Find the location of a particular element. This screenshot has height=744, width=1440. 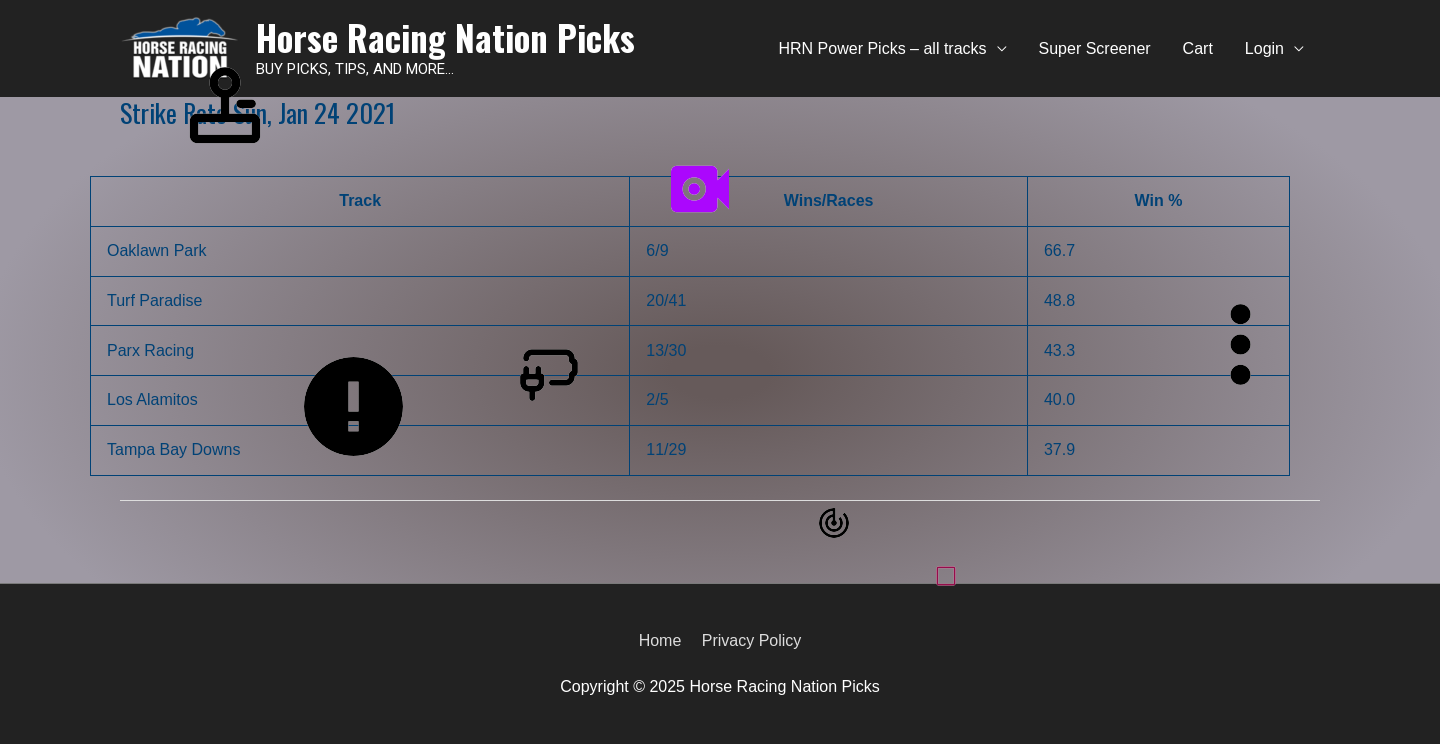

battery currently charging at medium level is located at coordinates (550, 367).